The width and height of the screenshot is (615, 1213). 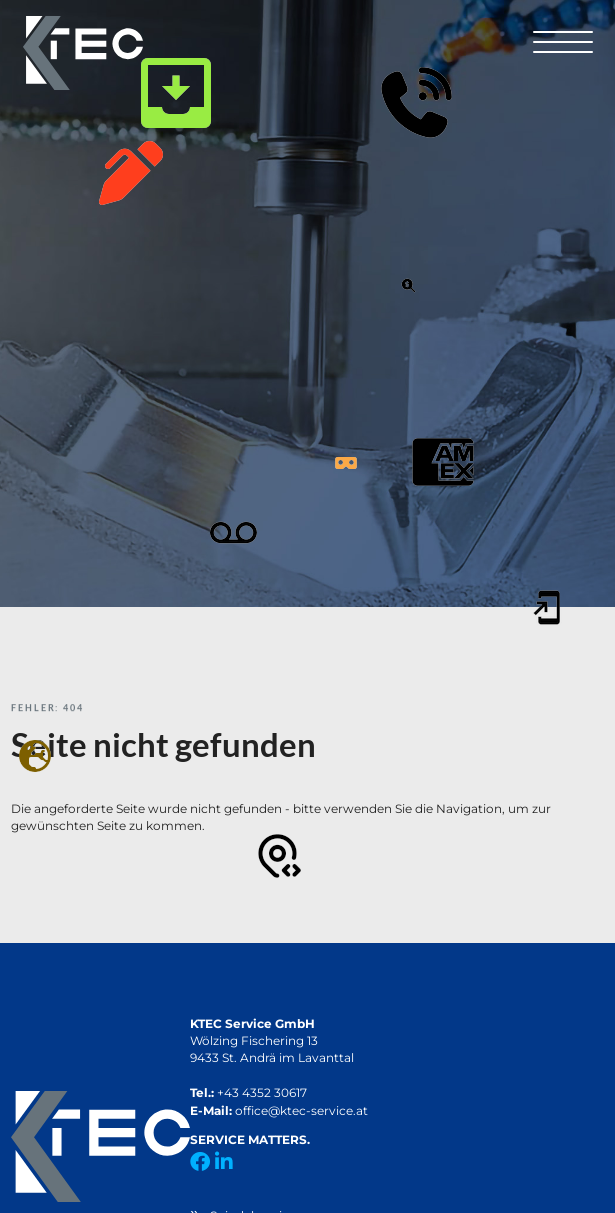 I want to click on access location-based code or coordinates, so click(x=277, y=855).